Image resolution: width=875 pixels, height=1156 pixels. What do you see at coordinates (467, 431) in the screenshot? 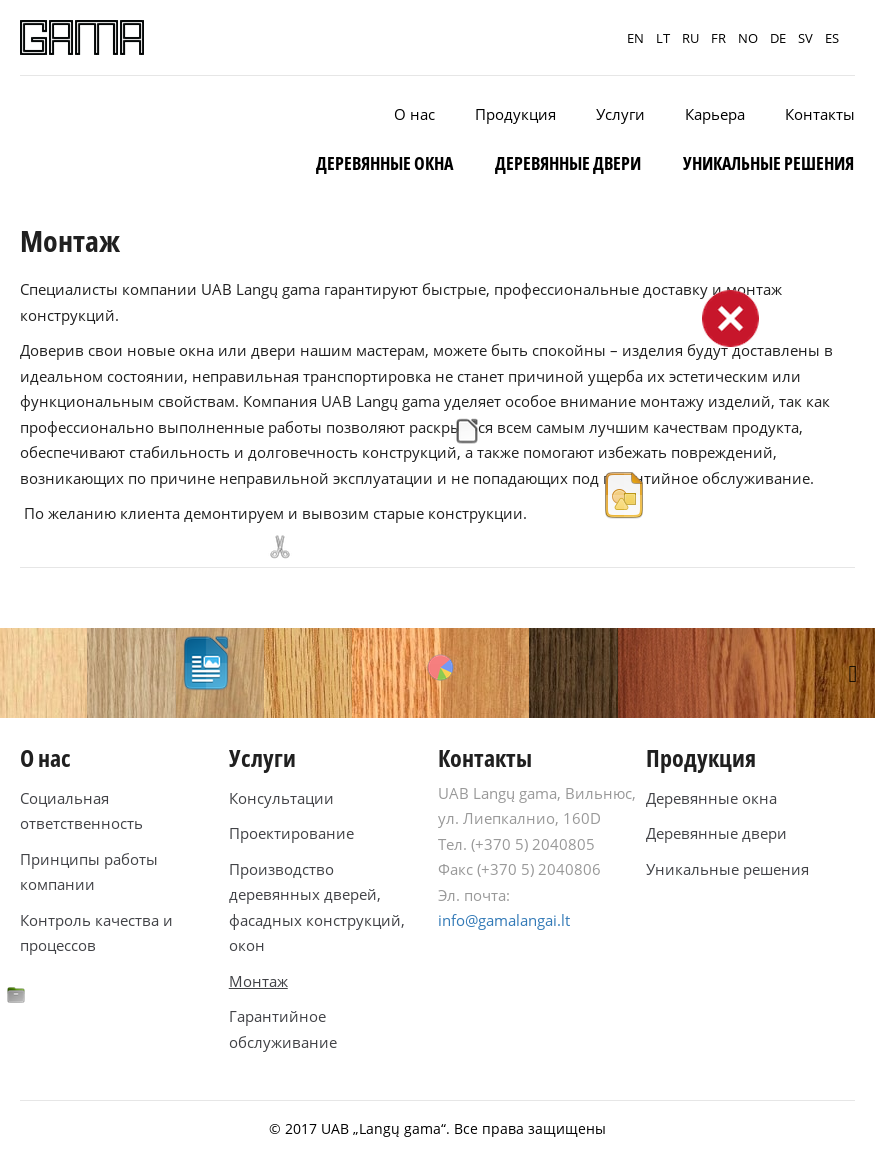
I see `open libreoffice start center` at bounding box center [467, 431].